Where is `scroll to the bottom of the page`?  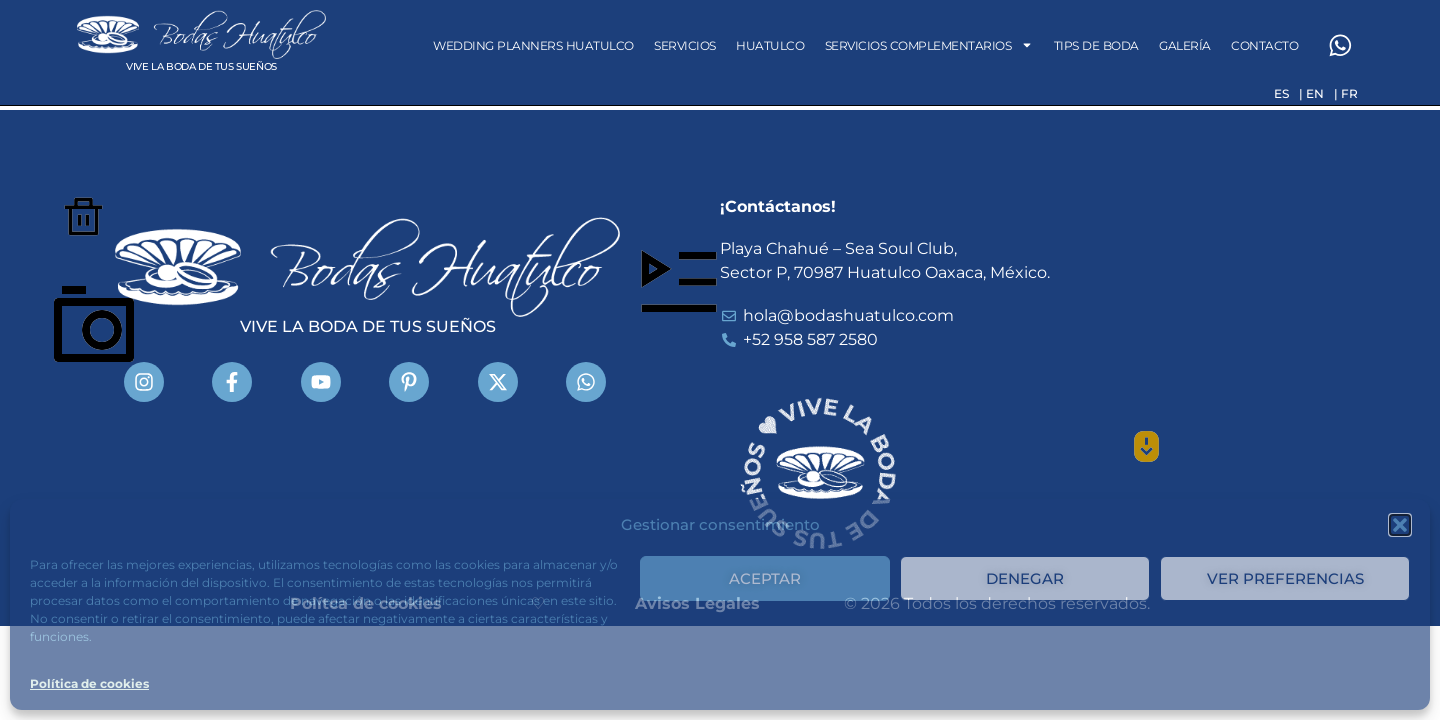
scroll to the bottom of the page is located at coordinates (1146, 446).